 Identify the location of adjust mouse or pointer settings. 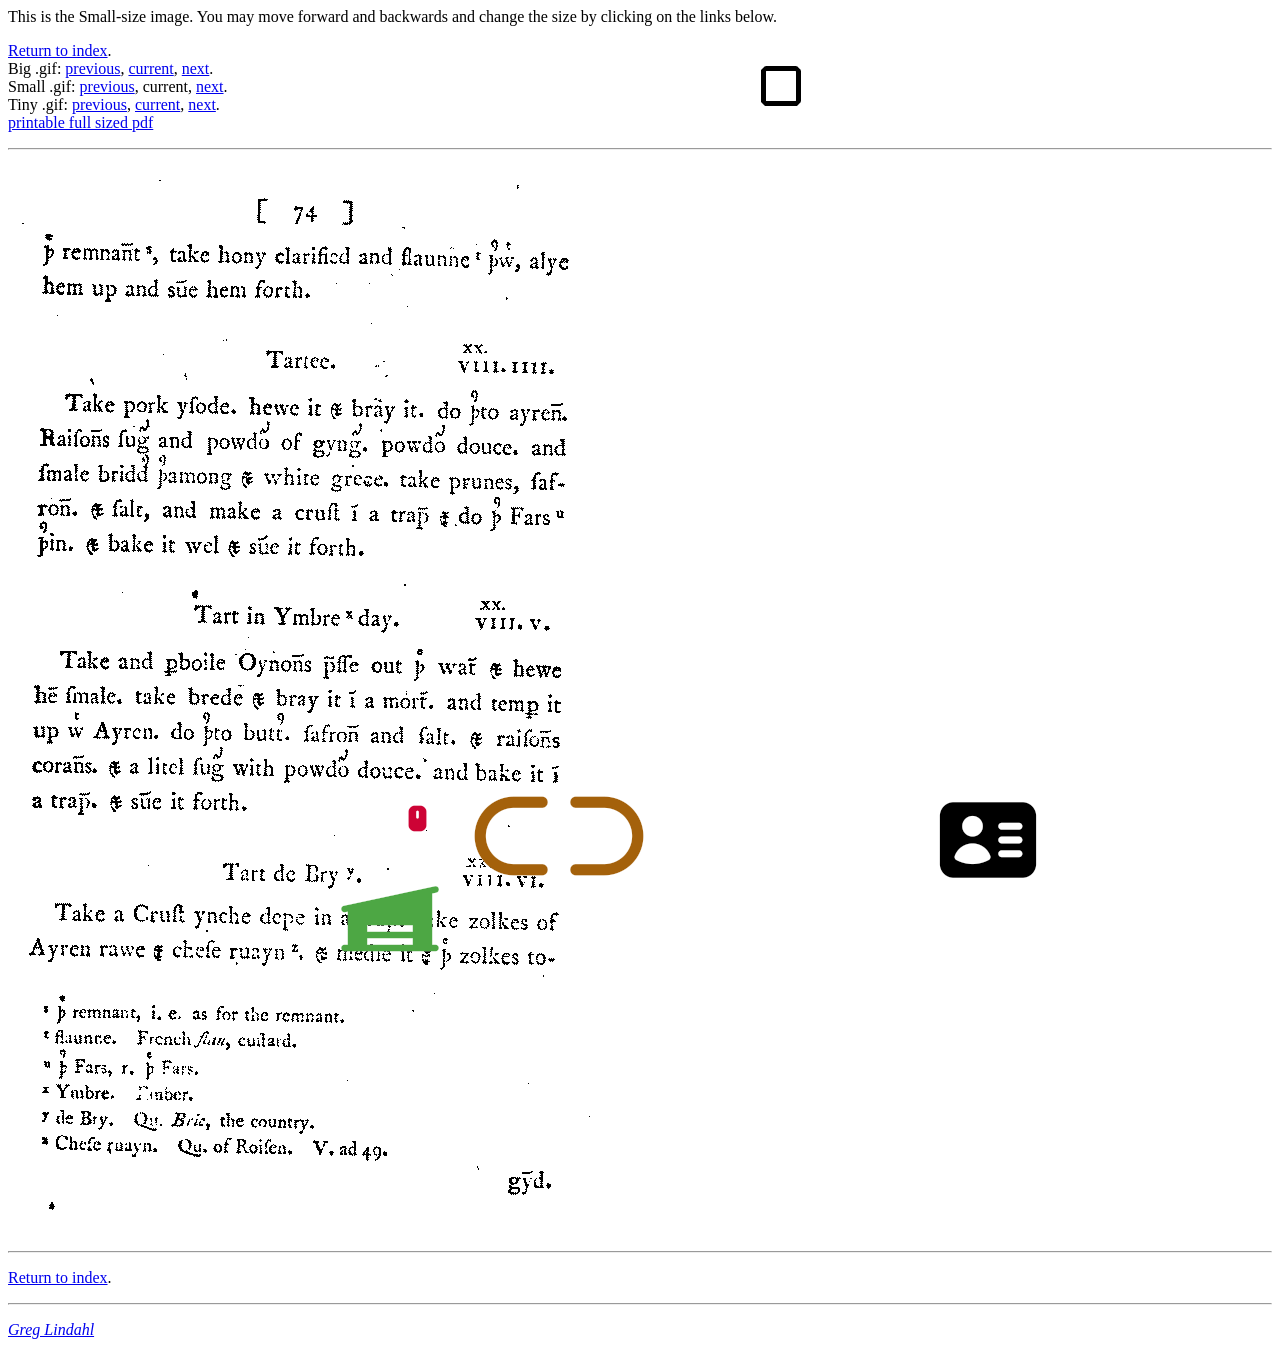
(417, 818).